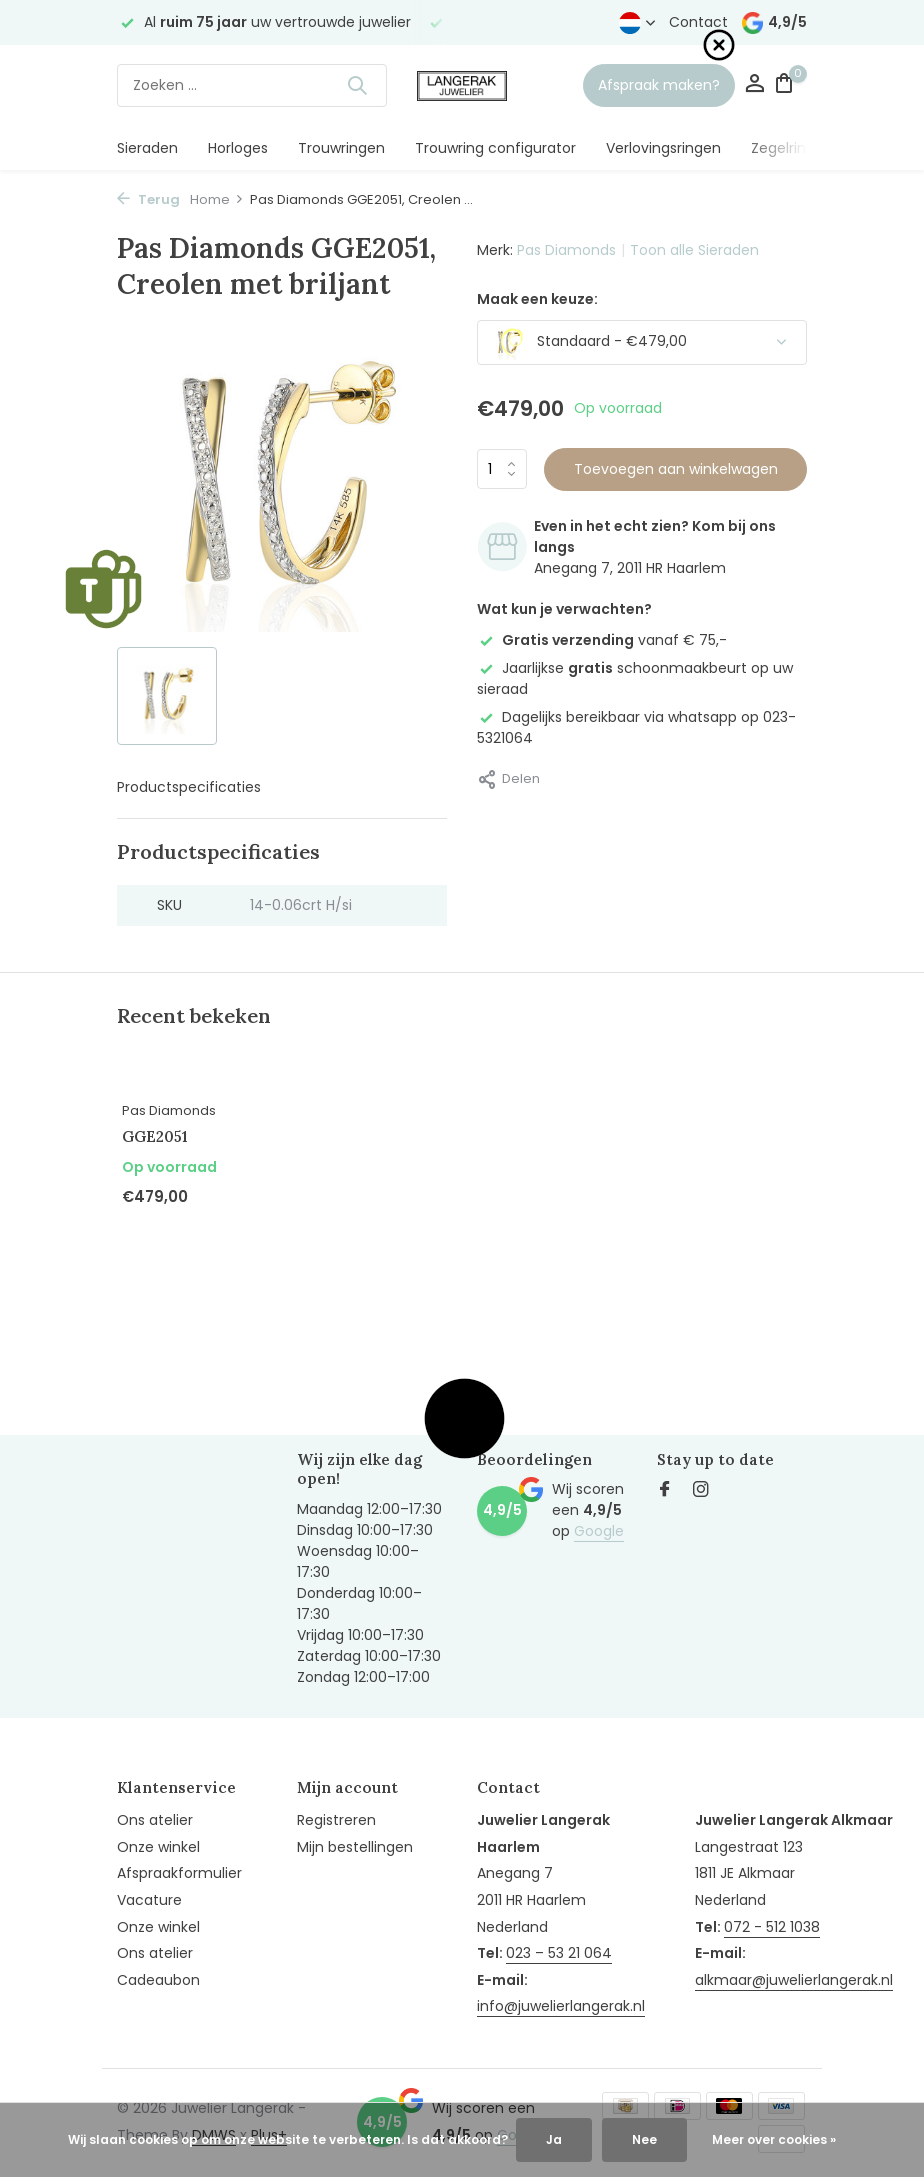 This screenshot has width=924, height=2177. I want to click on open a debian linux terminal session, so click(515, 342).